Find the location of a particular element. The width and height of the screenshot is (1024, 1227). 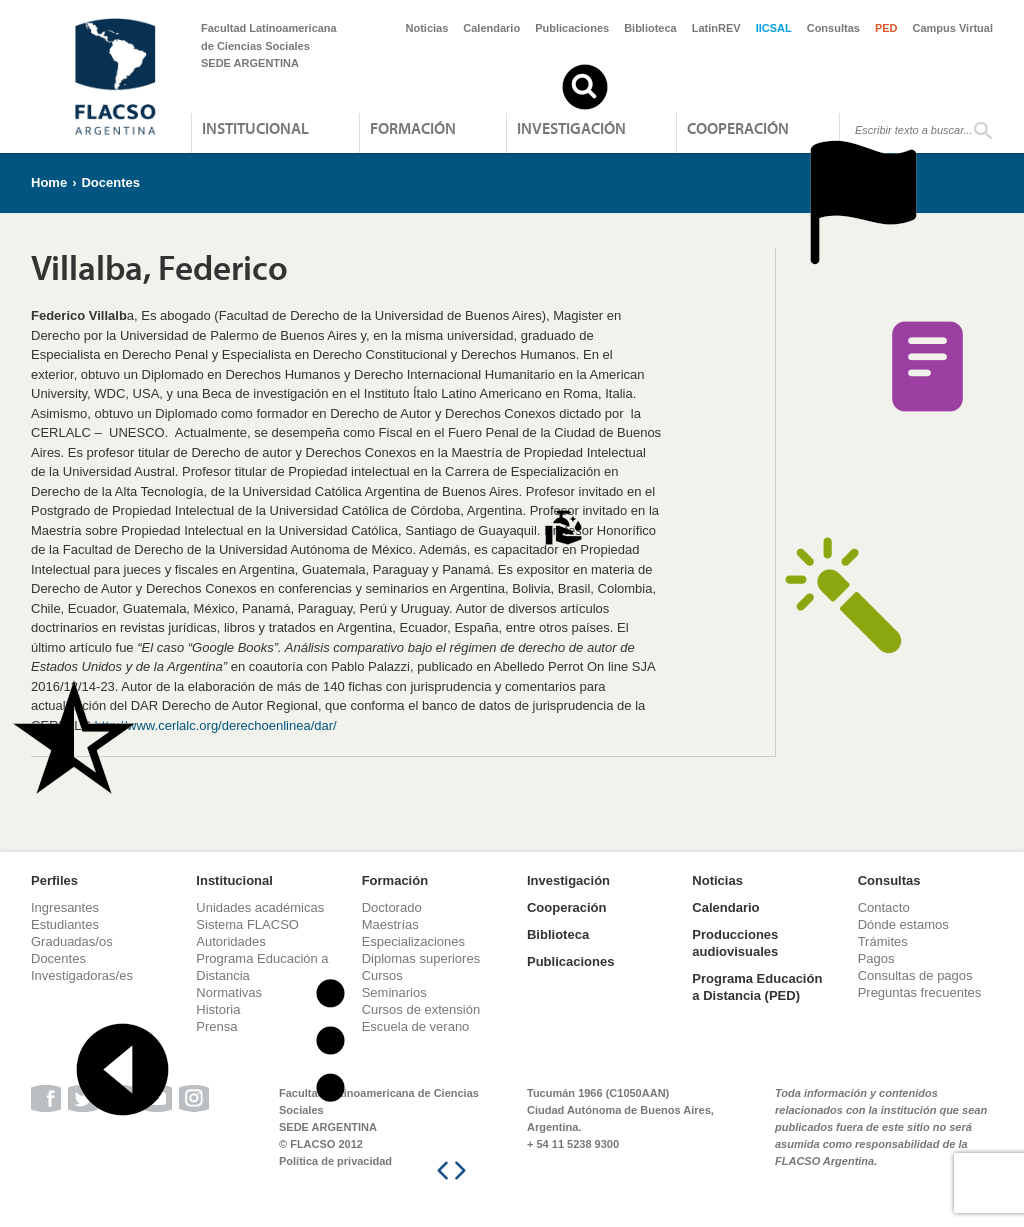

go back to the previous screen is located at coordinates (122, 1069).